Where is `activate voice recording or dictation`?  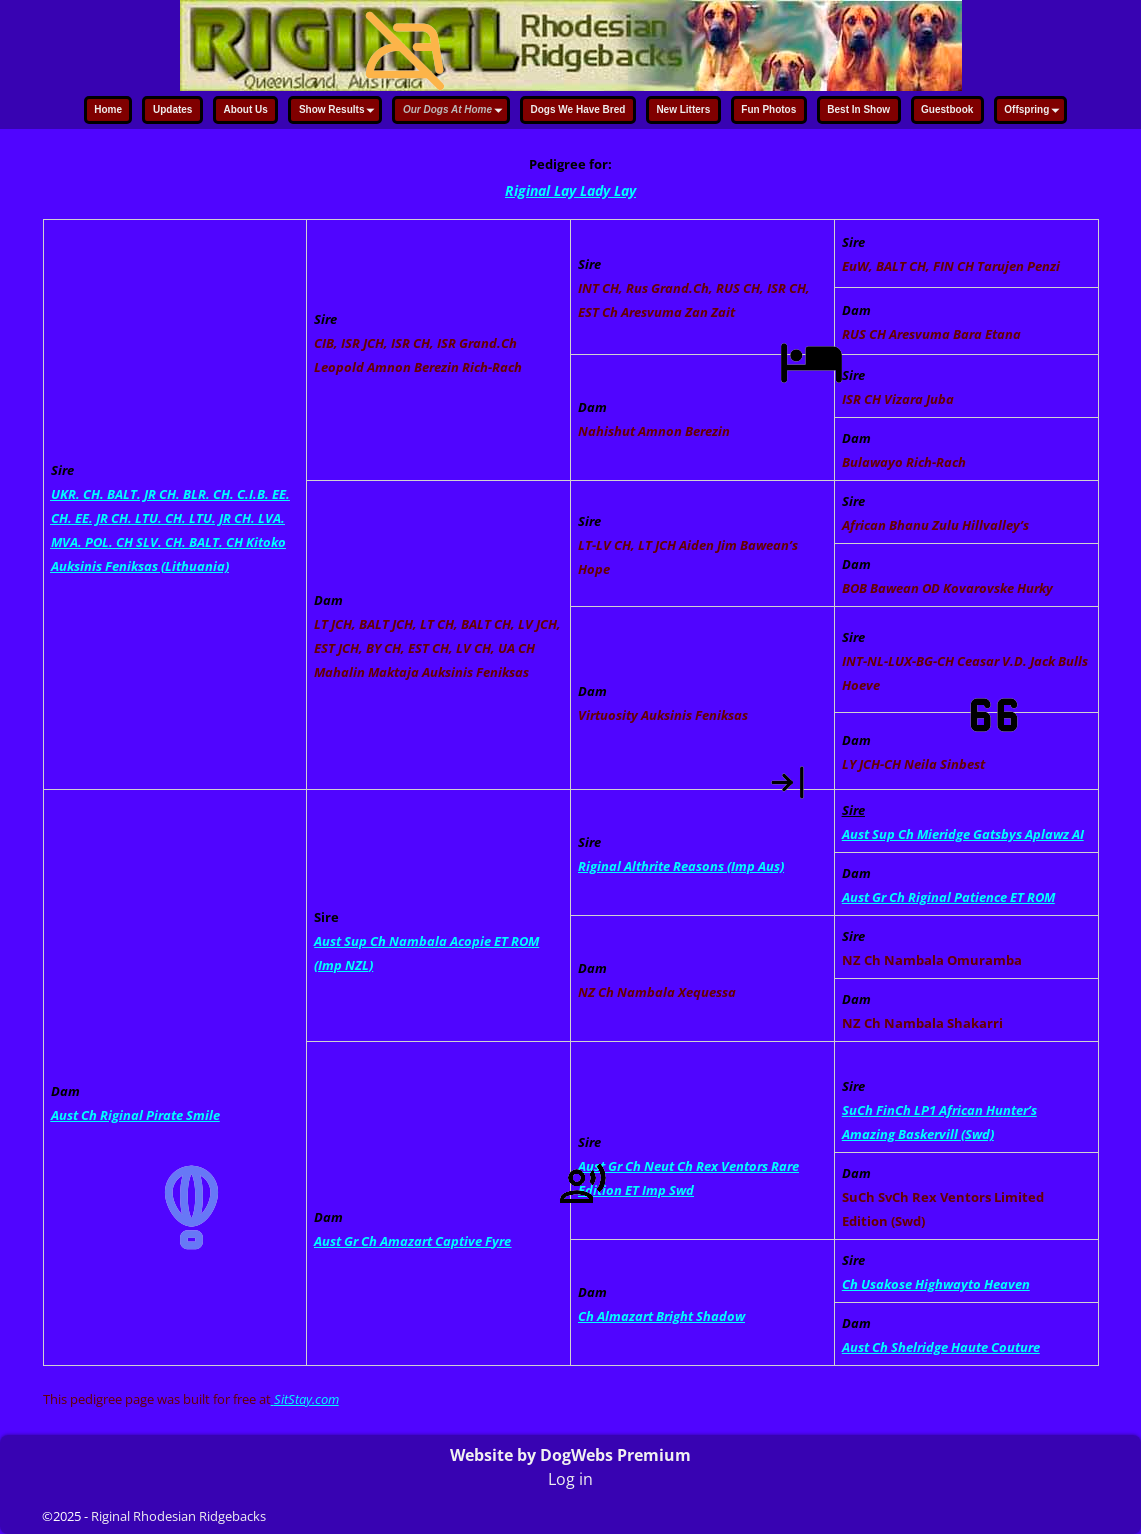
activate voice recording or dictation is located at coordinates (583, 1184).